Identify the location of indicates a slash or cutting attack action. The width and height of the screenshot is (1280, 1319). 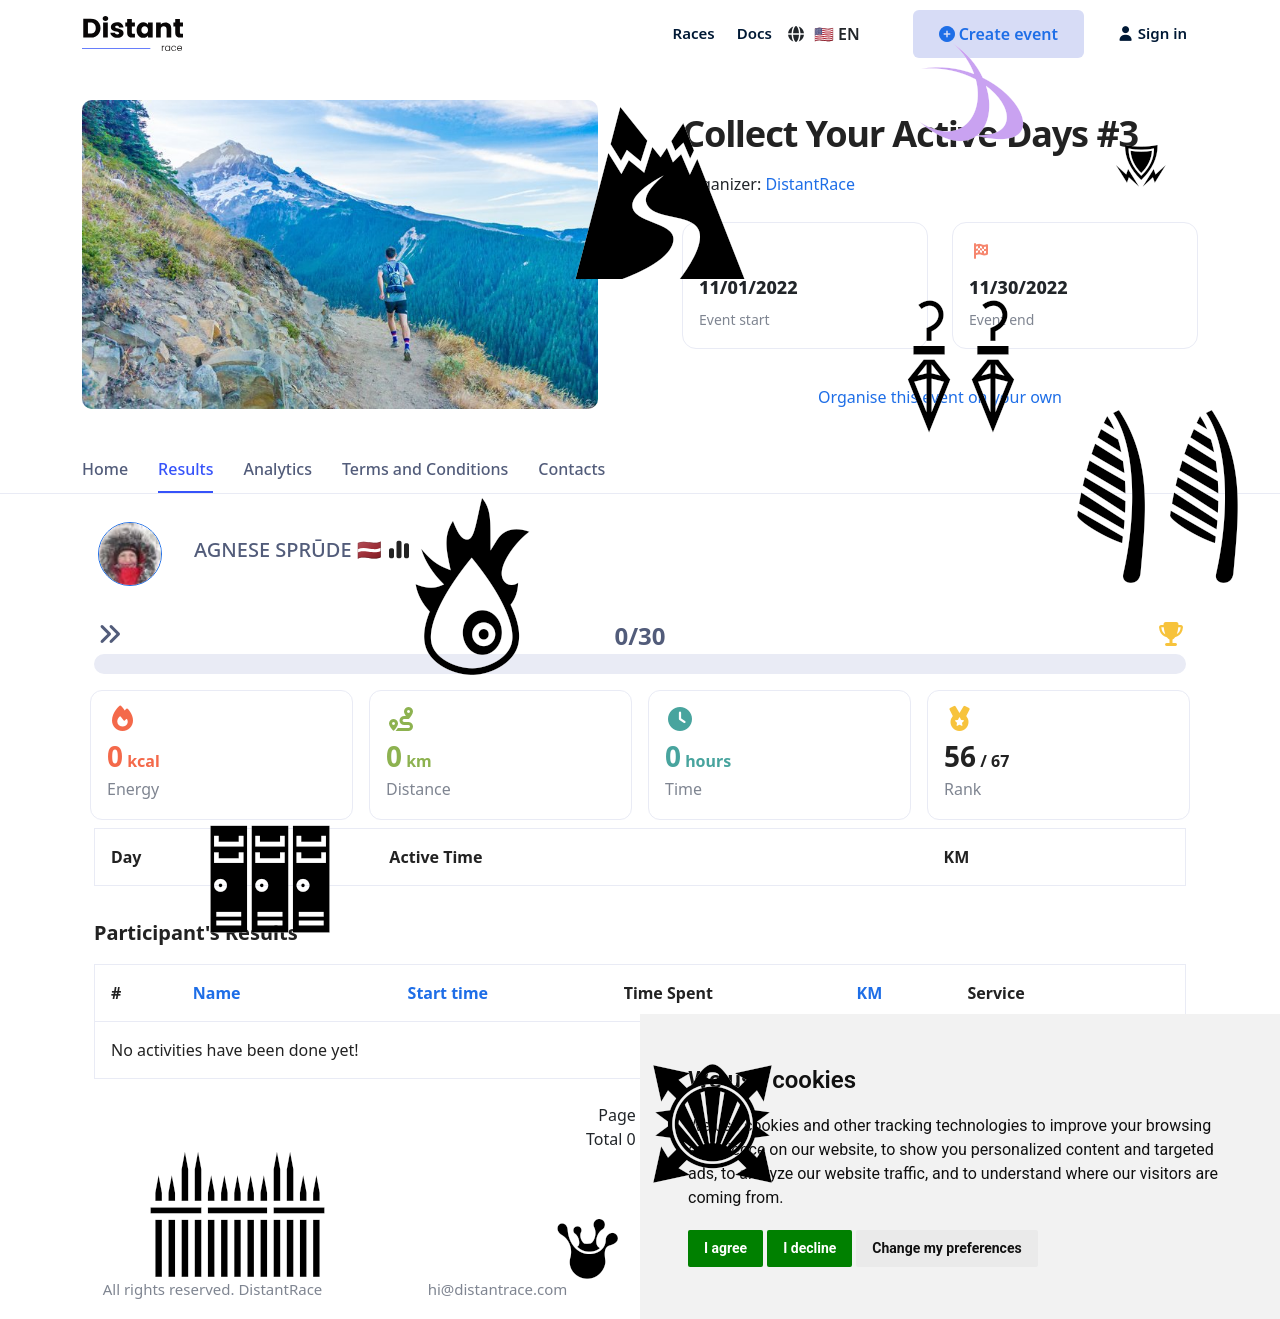
(971, 97).